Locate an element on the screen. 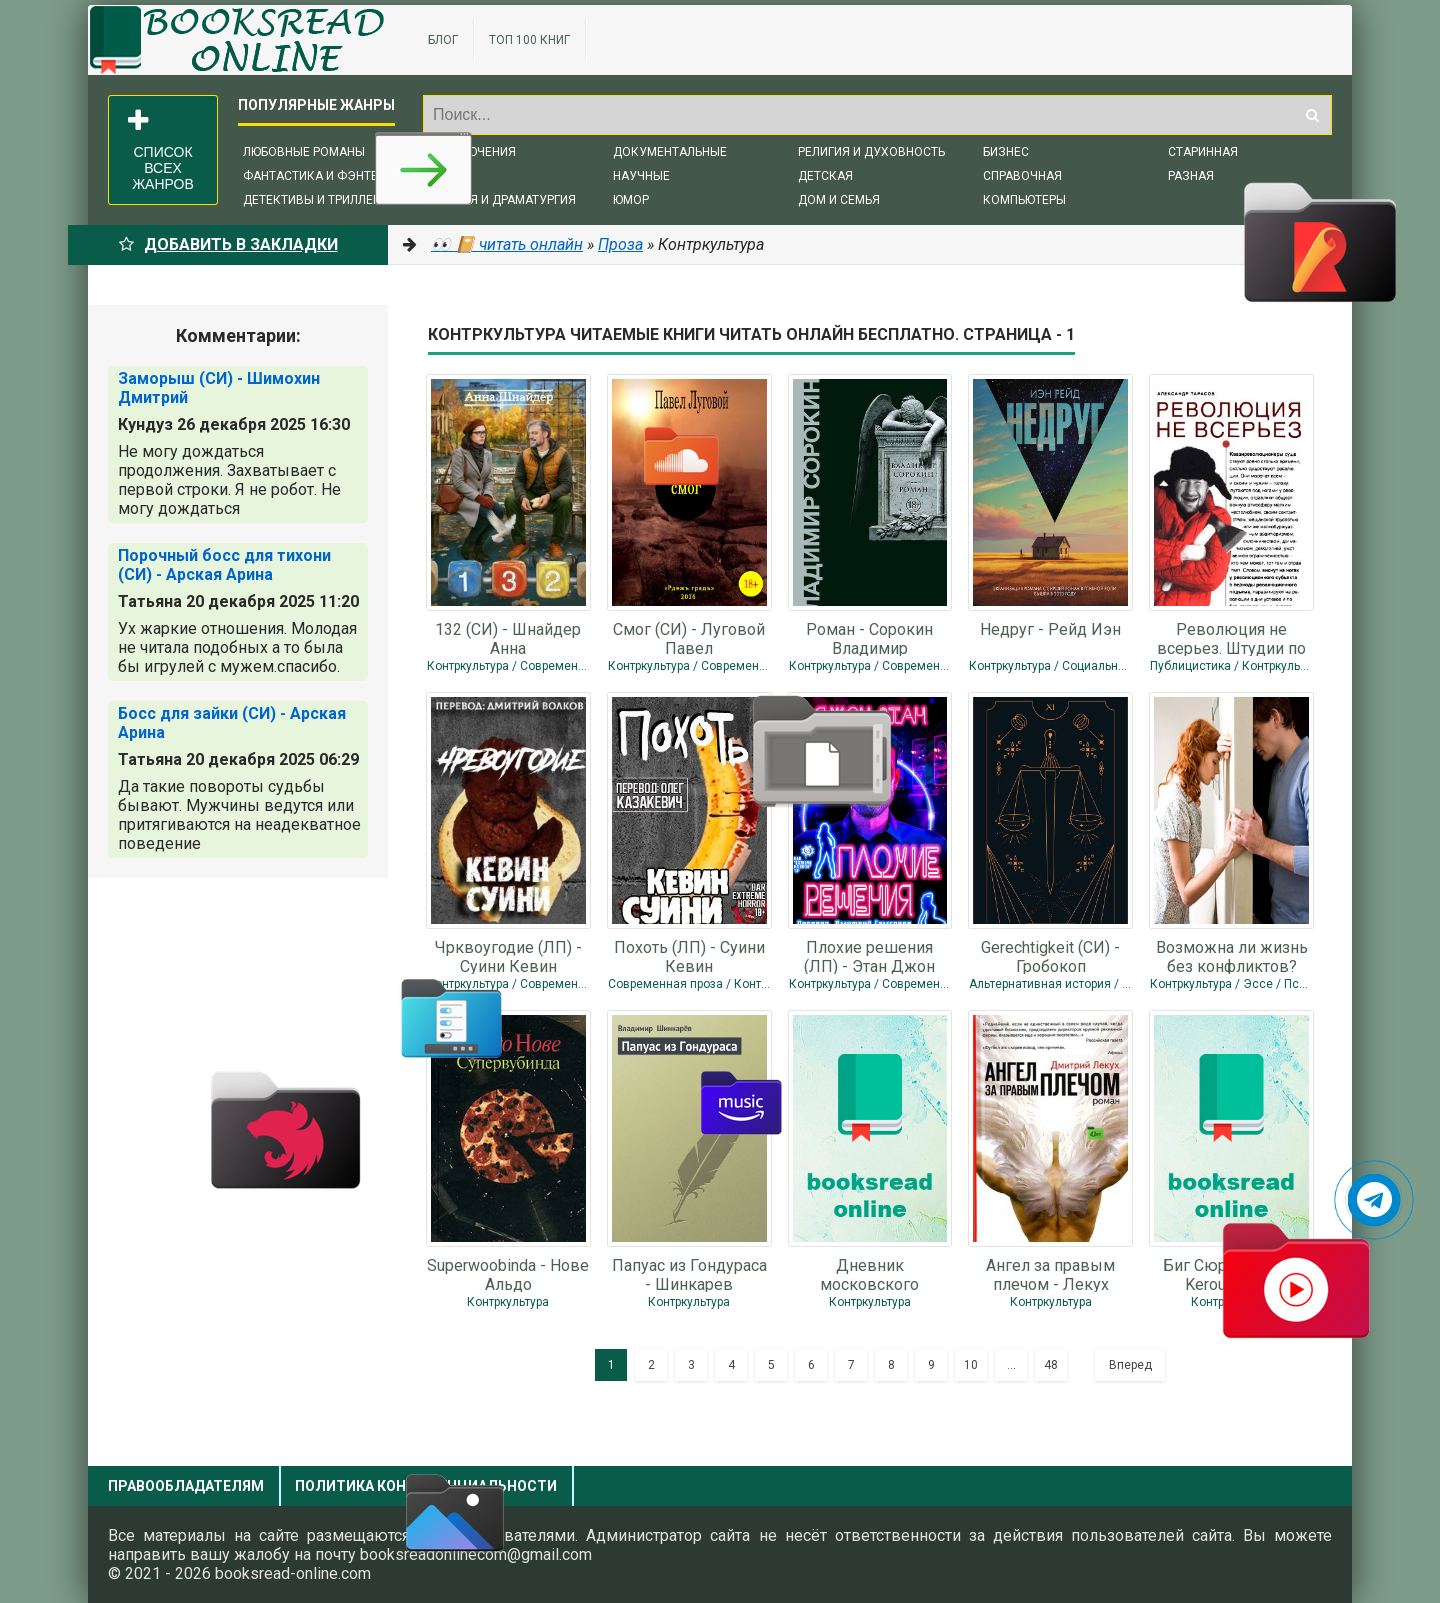 The width and height of the screenshot is (1440, 1603). open pictures folder is located at coordinates (454, 1515).